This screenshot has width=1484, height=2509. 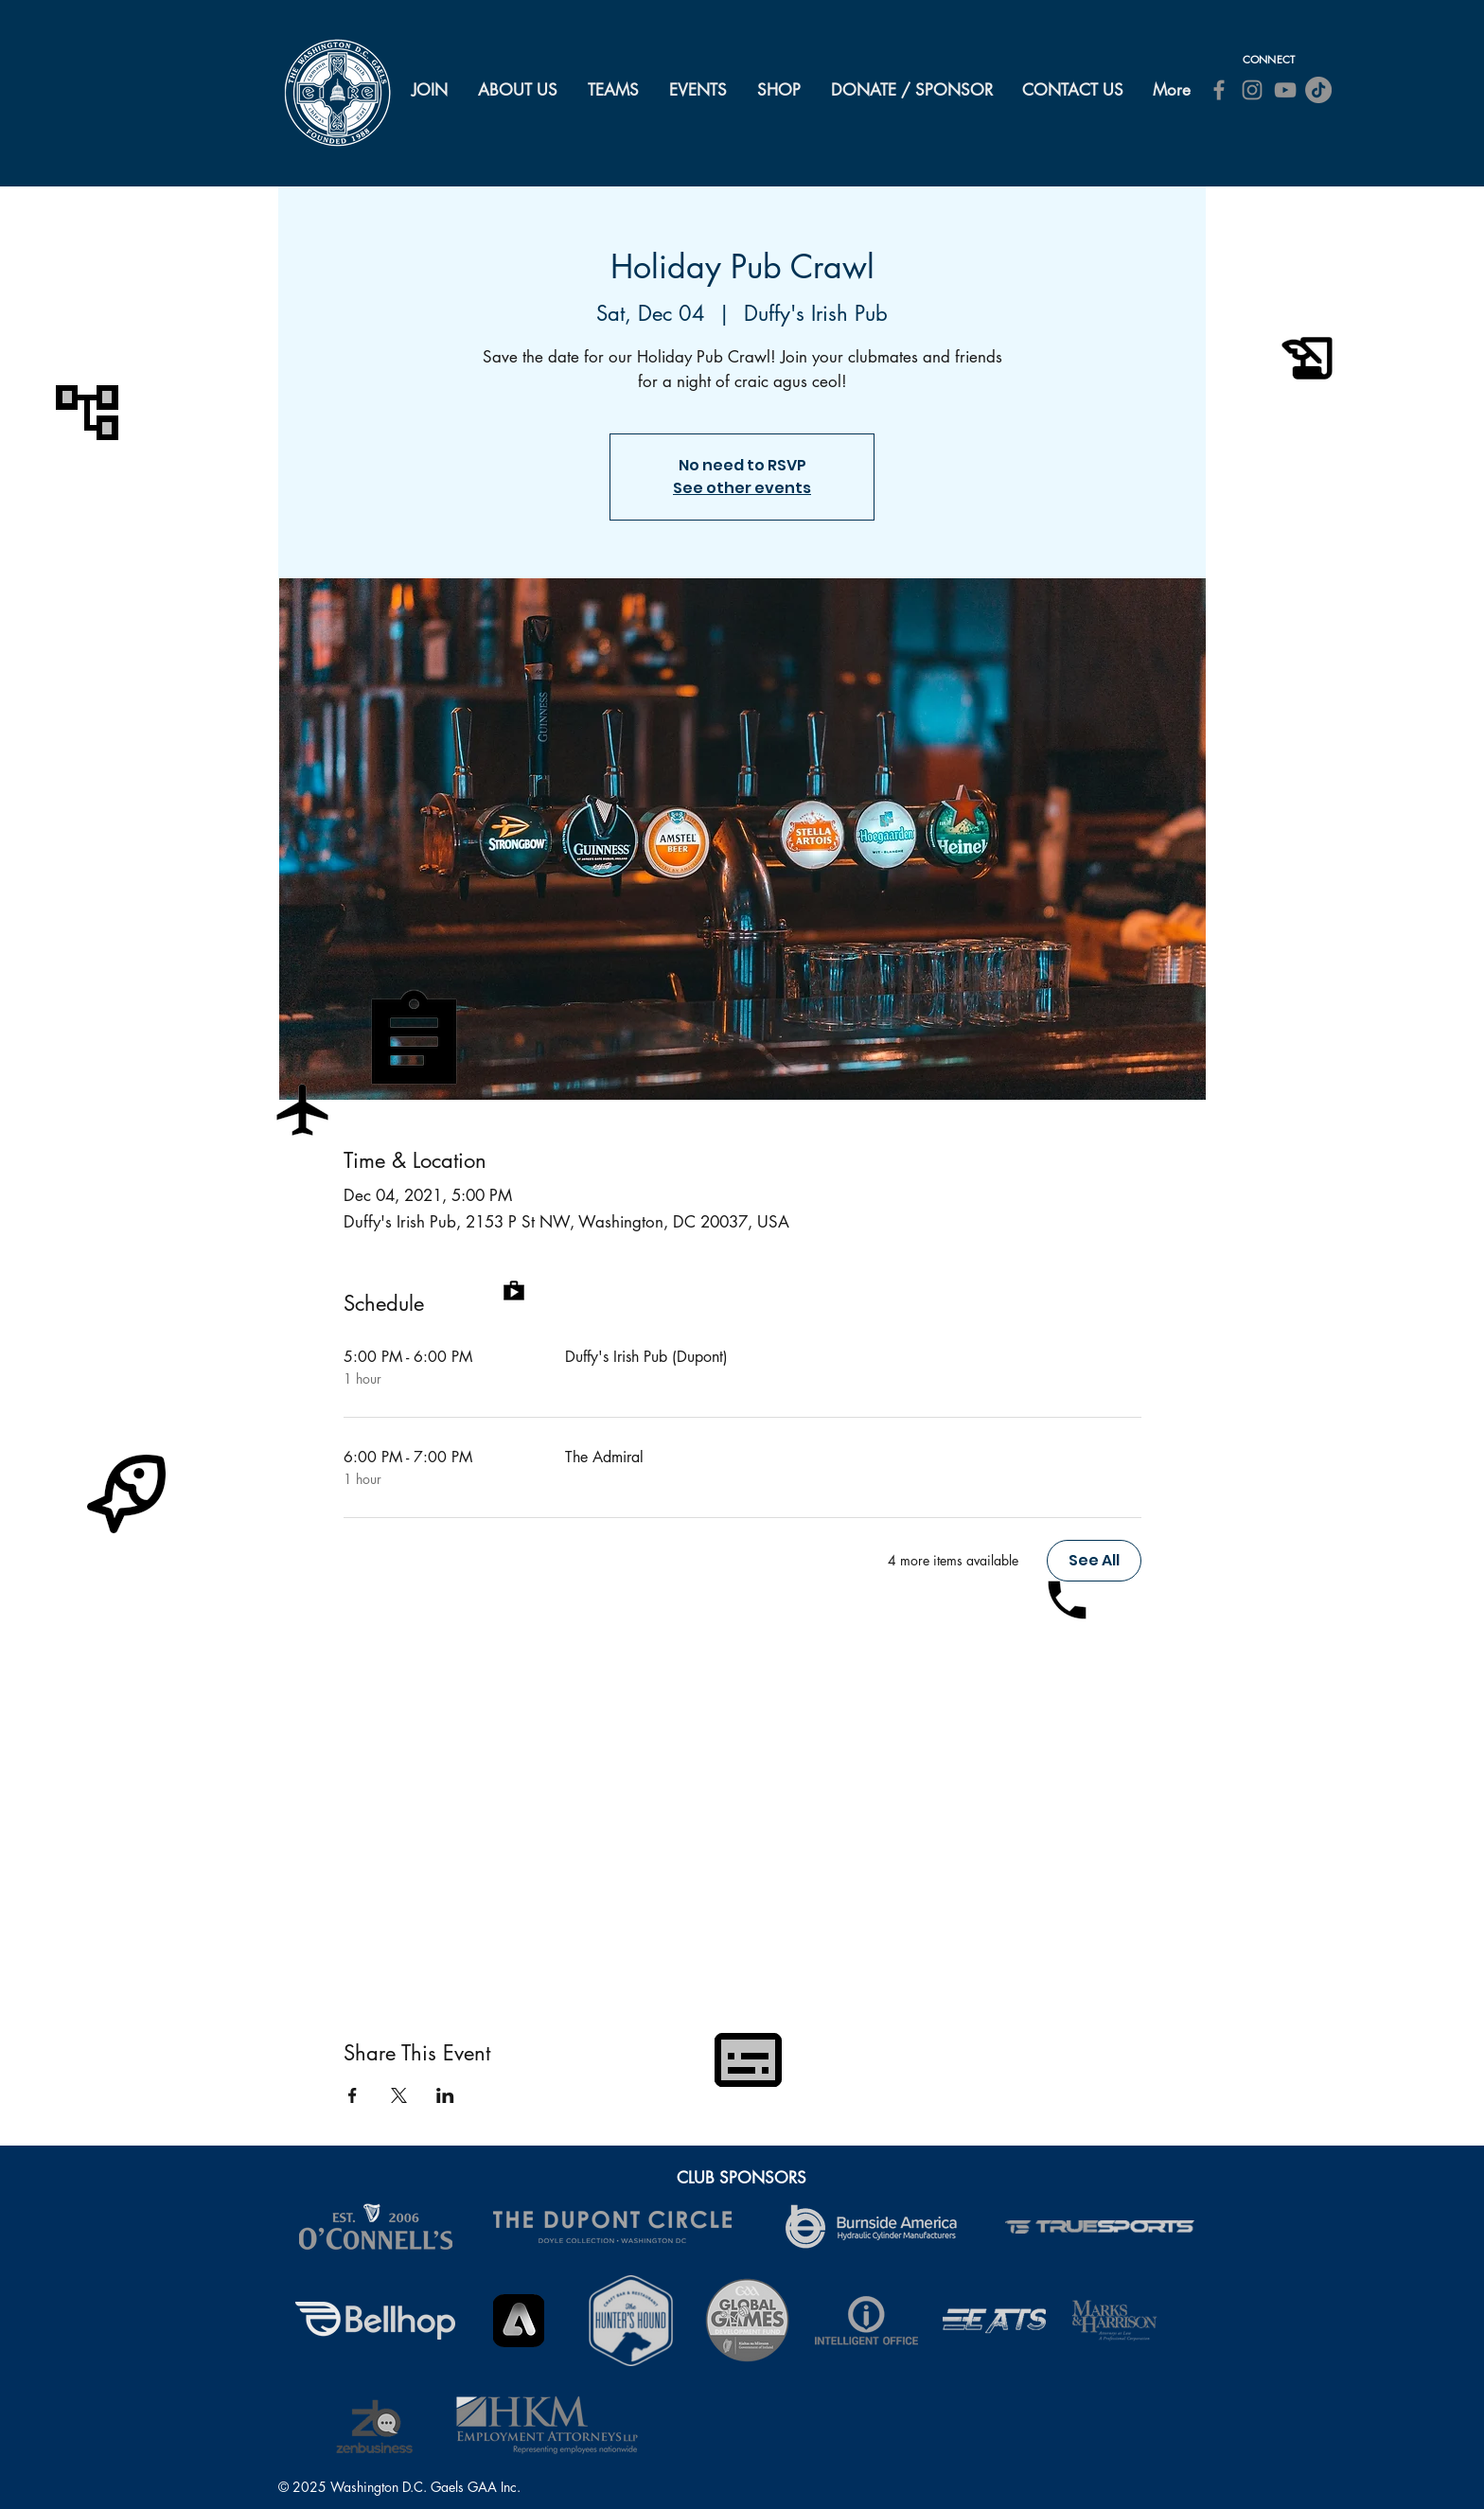 I want to click on view organizational hierarchy or structure, so click(x=87, y=413).